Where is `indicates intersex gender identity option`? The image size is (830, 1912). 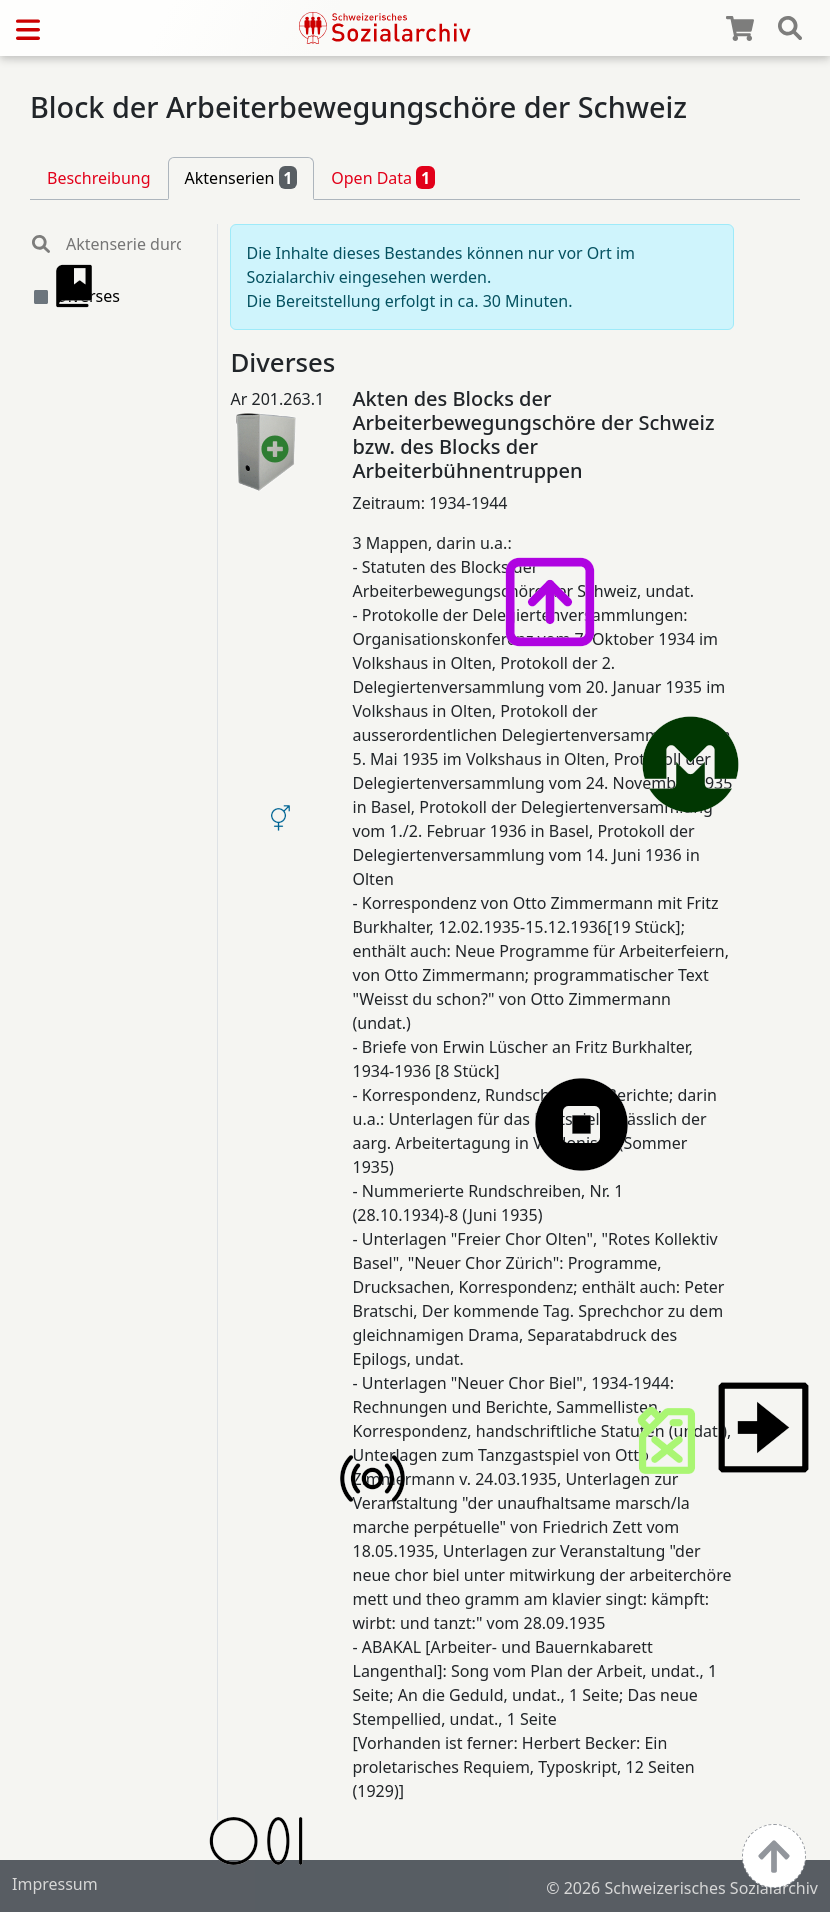
indicates intersex gender identity option is located at coordinates (279, 817).